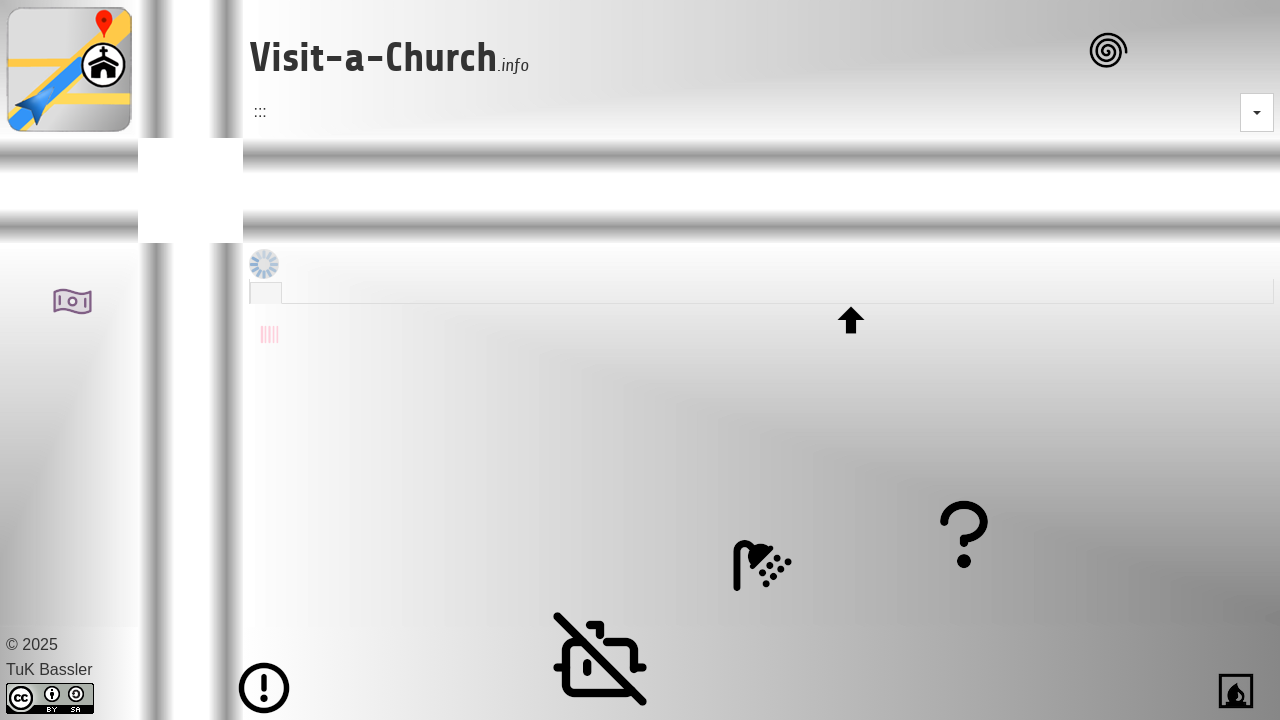 The height and width of the screenshot is (720, 1280). What do you see at coordinates (269, 334) in the screenshot?
I see `scan a barcode` at bounding box center [269, 334].